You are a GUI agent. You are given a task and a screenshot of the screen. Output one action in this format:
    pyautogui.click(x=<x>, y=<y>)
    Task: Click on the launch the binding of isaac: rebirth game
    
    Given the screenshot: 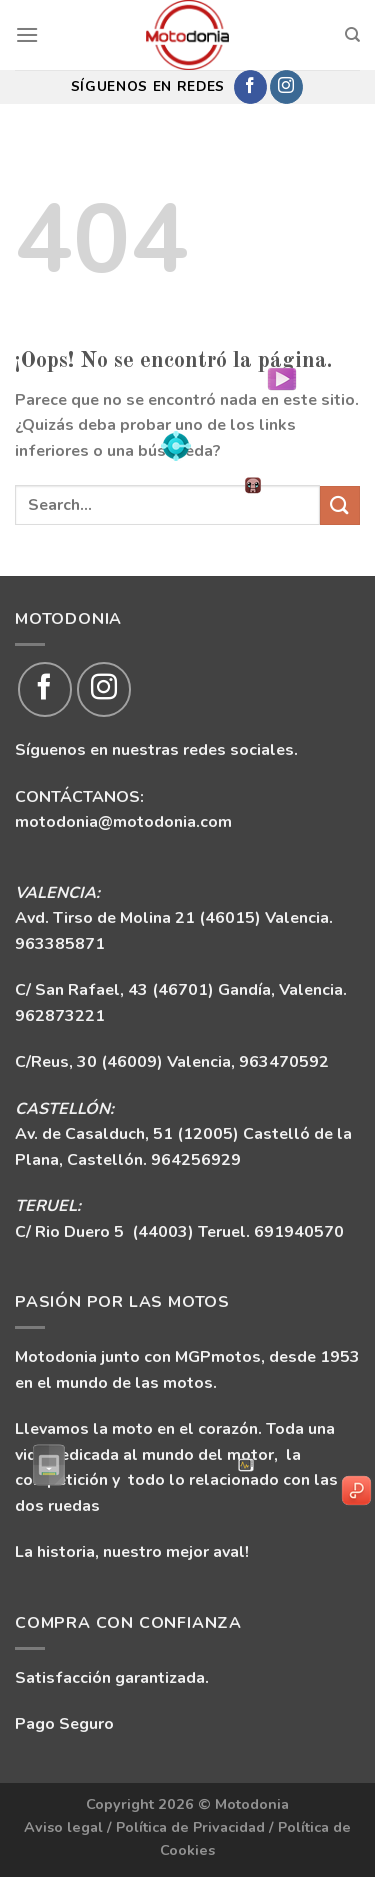 What is the action you would take?
    pyautogui.click(x=253, y=485)
    